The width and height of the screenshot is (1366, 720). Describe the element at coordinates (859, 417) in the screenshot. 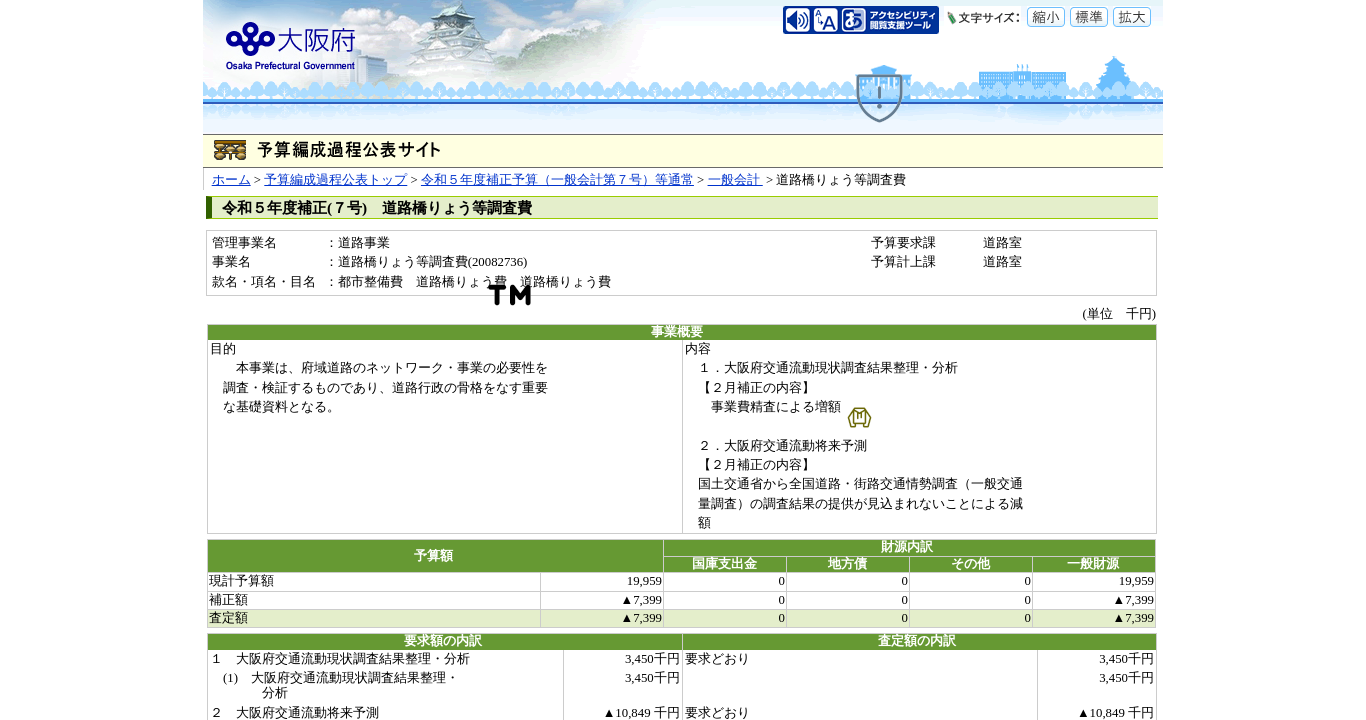

I see `browse clothing or apparel items` at that location.